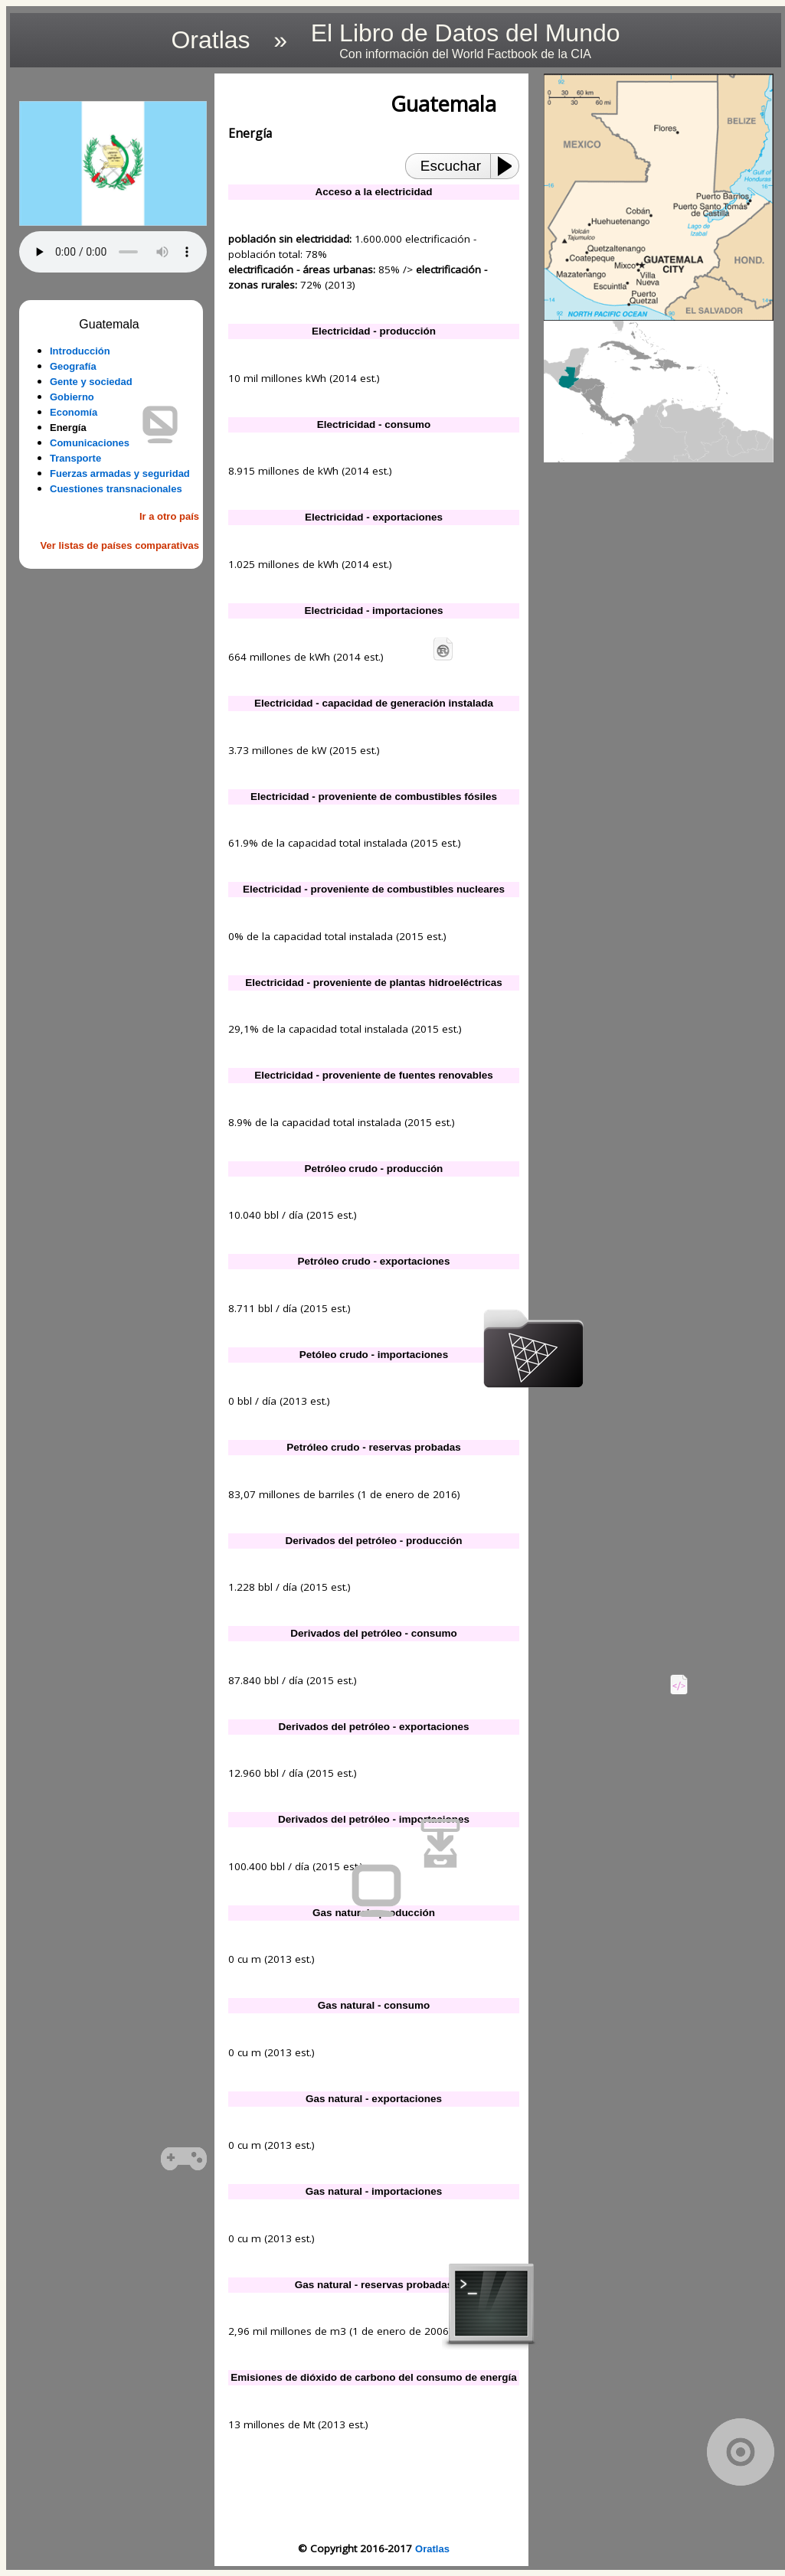 The image size is (785, 2576). What do you see at coordinates (443, 648) in the screenshot?
I see `a rust programming language source file` at bounding box center [443, 648].